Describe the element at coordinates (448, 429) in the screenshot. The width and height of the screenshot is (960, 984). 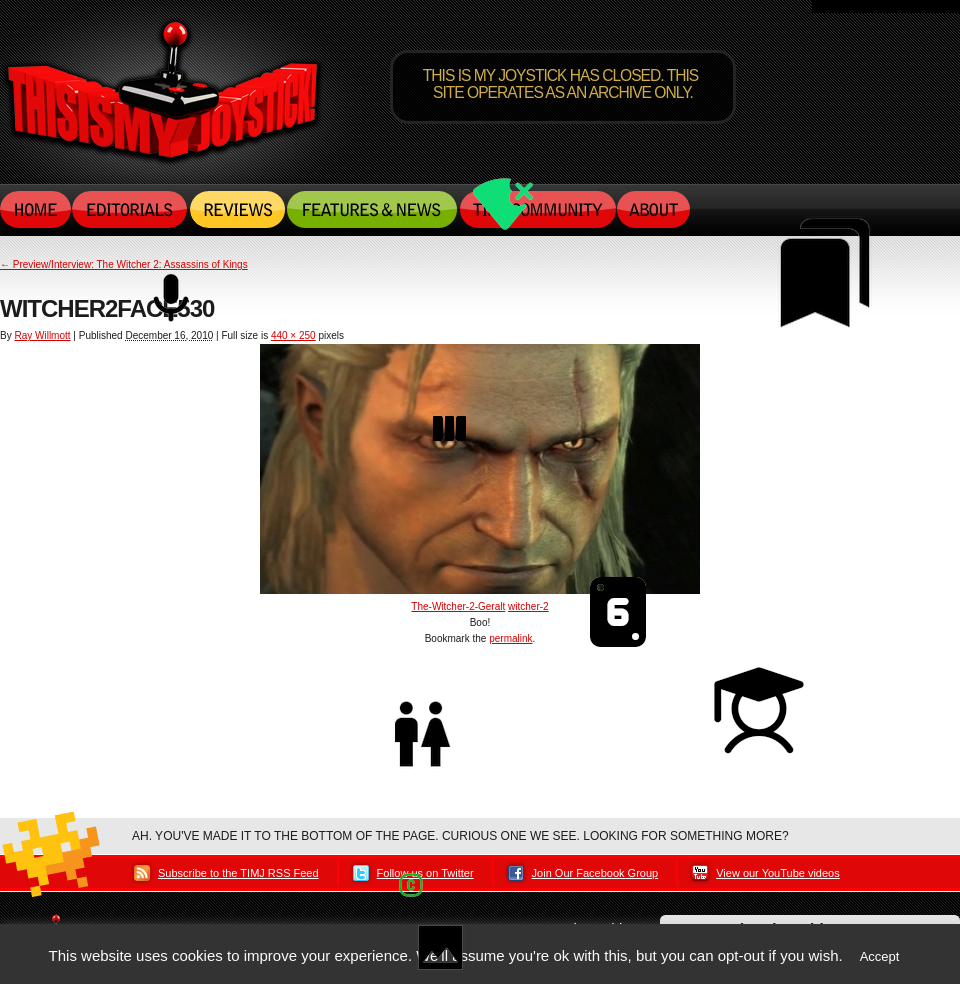
I see `switch to column view layout` at that location.